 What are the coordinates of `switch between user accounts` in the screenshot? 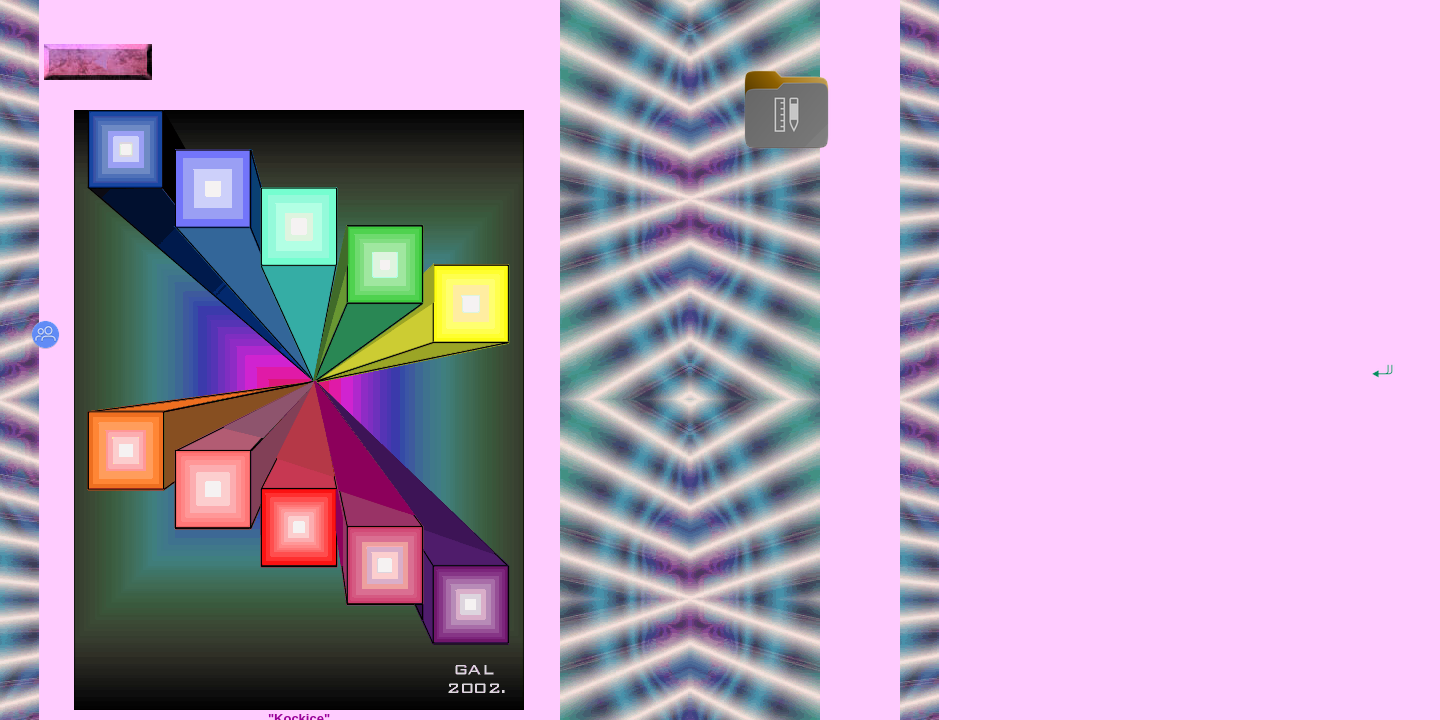 It's located at (45, 334).